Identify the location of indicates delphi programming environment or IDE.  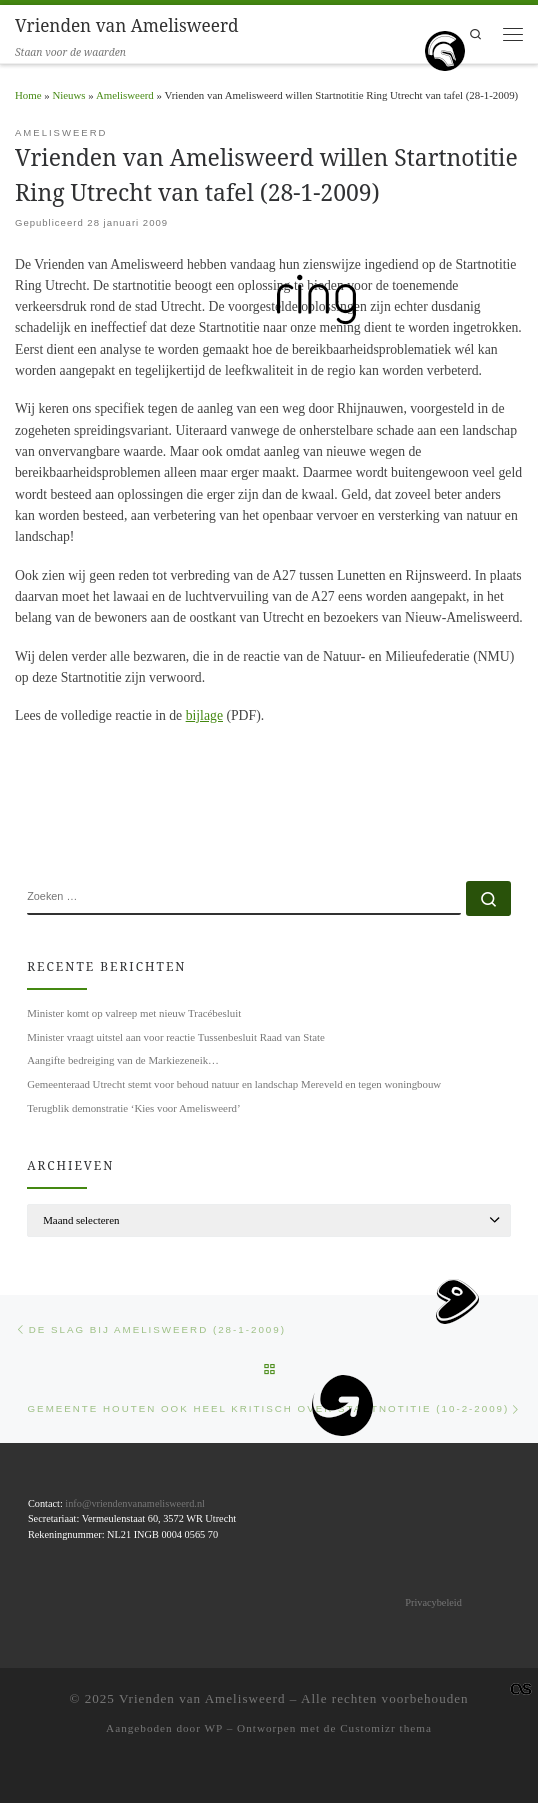
(445, 51).